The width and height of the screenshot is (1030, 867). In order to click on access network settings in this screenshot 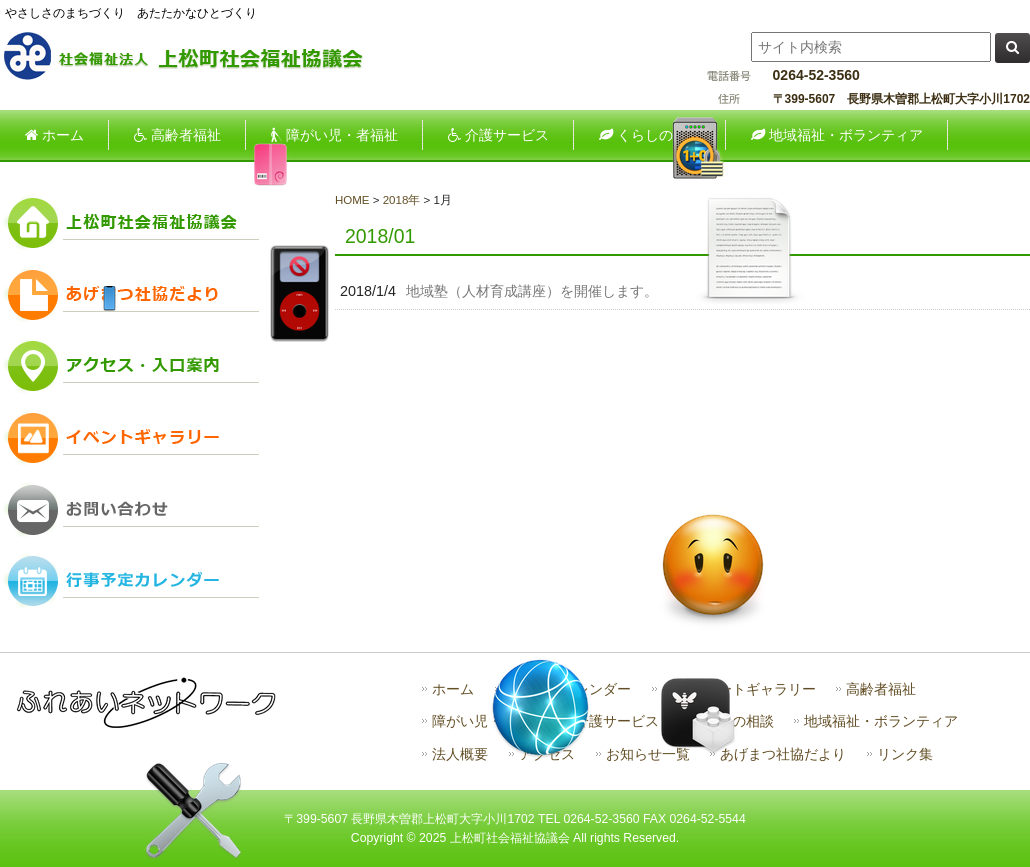, I will do `click(540, 707)`.